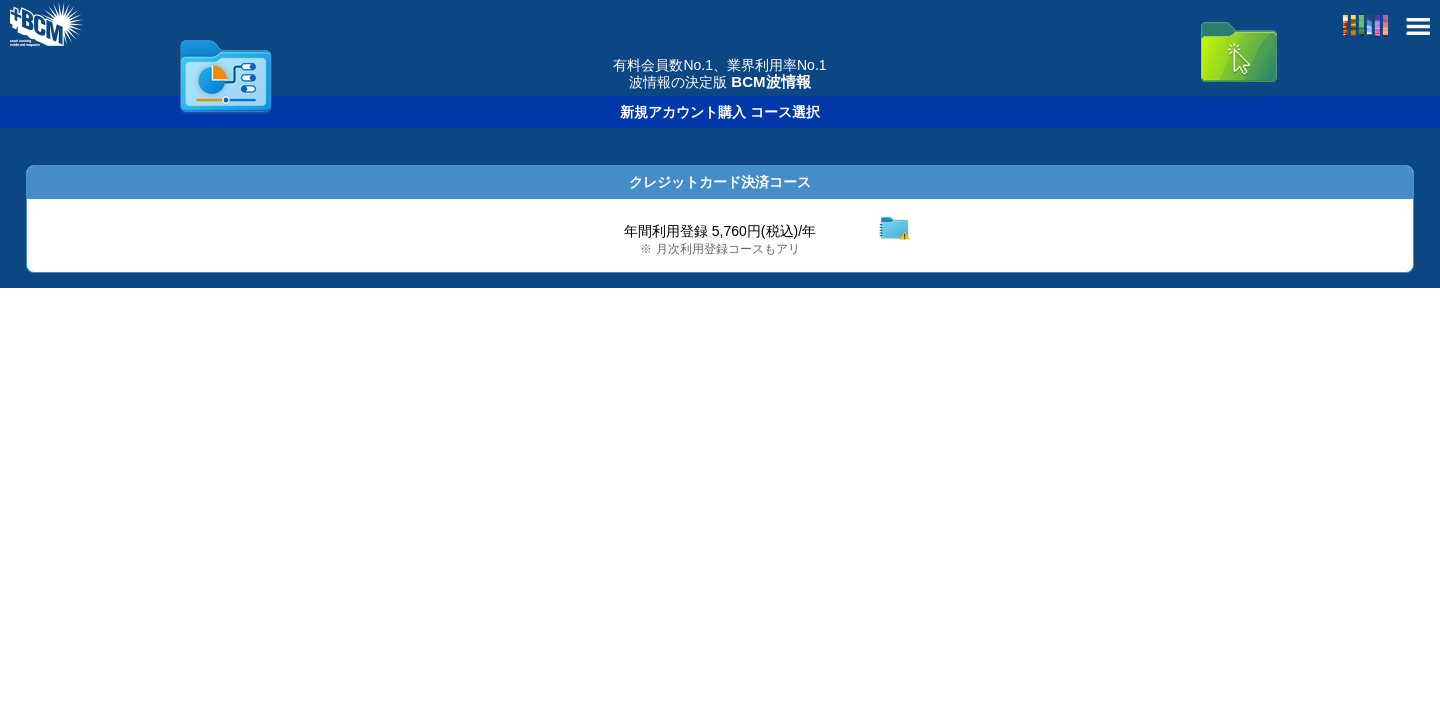 Image resolution: width=1440 pixels, height=720 pixels. What do you see at coordinates (225, 78) in the screenshot?
I see `open control panel settings folder` at bounding box center [225, 78].